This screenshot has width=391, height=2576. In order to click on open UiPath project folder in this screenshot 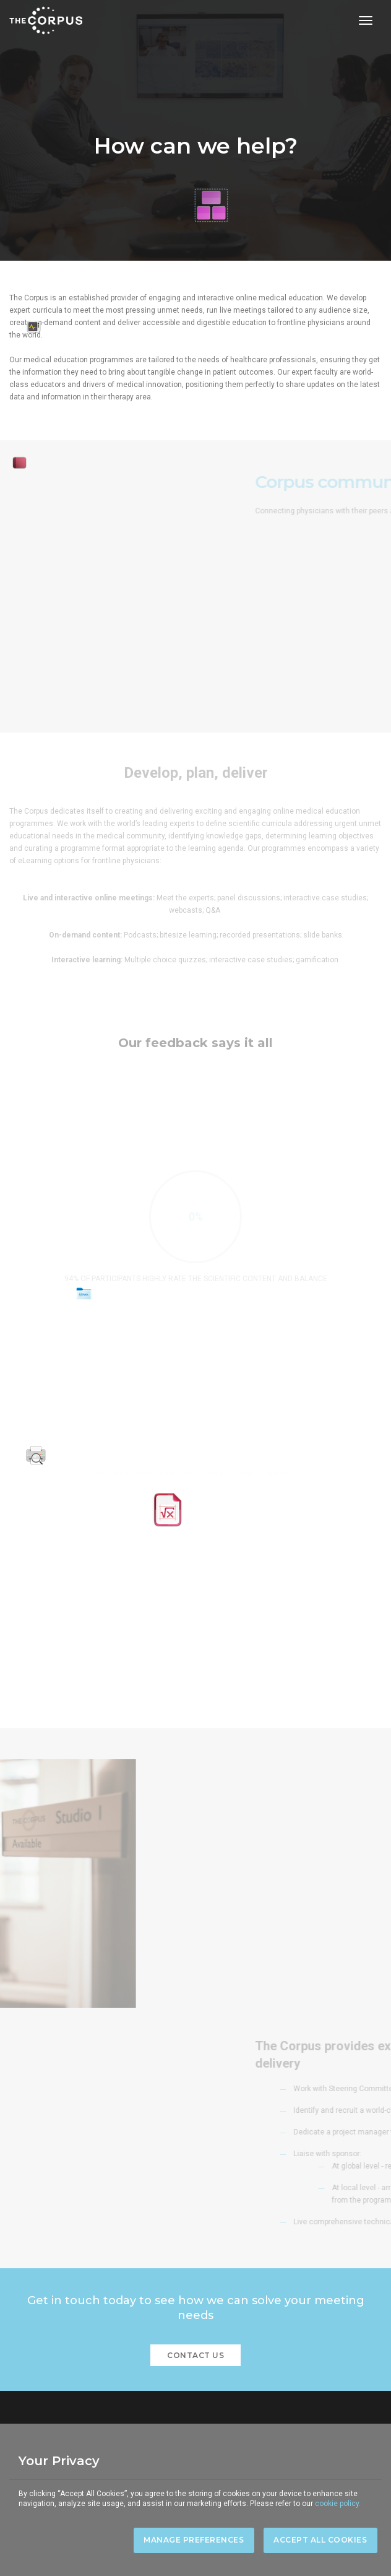, I will do `click(84, 1294)`.